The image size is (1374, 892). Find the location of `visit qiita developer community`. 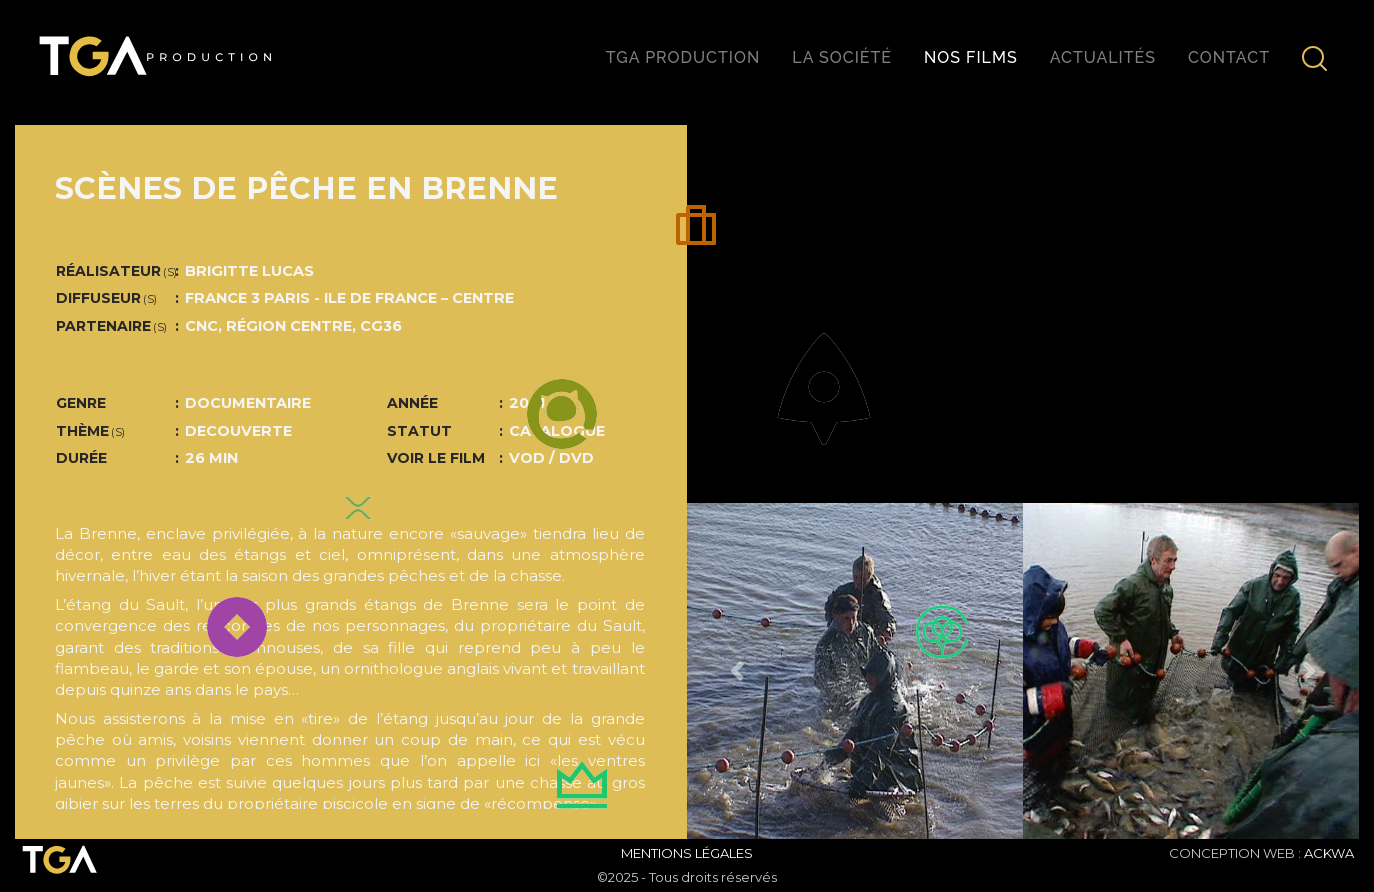

visit qiita developer community is located at coordinates (562, 414).